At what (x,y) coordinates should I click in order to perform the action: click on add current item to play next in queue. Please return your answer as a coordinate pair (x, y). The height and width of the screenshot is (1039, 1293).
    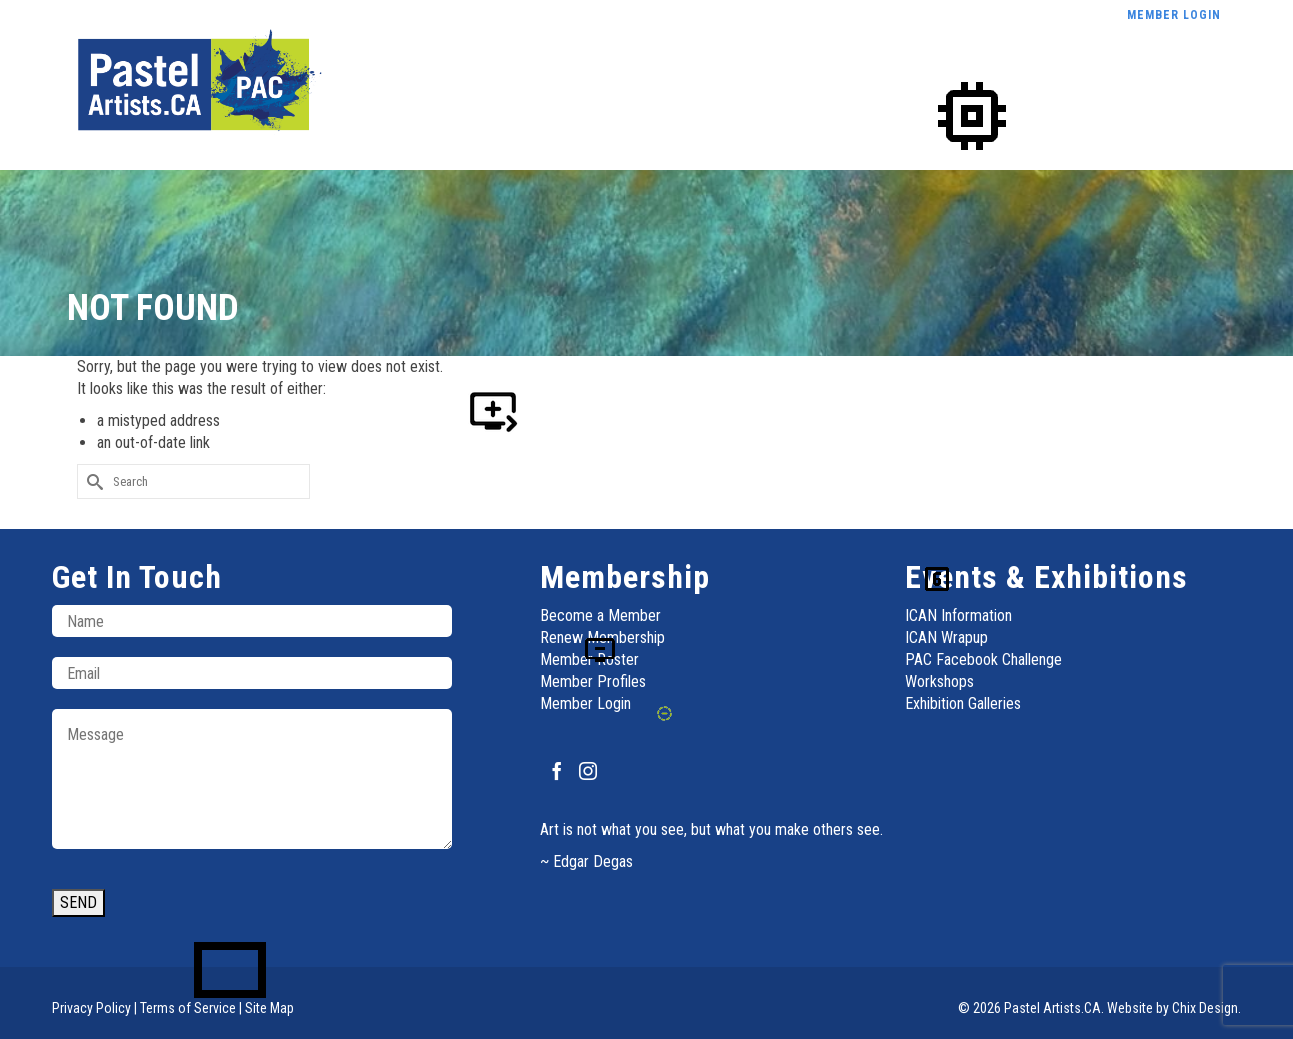
    Looking at the image, I should click on (493, 411).